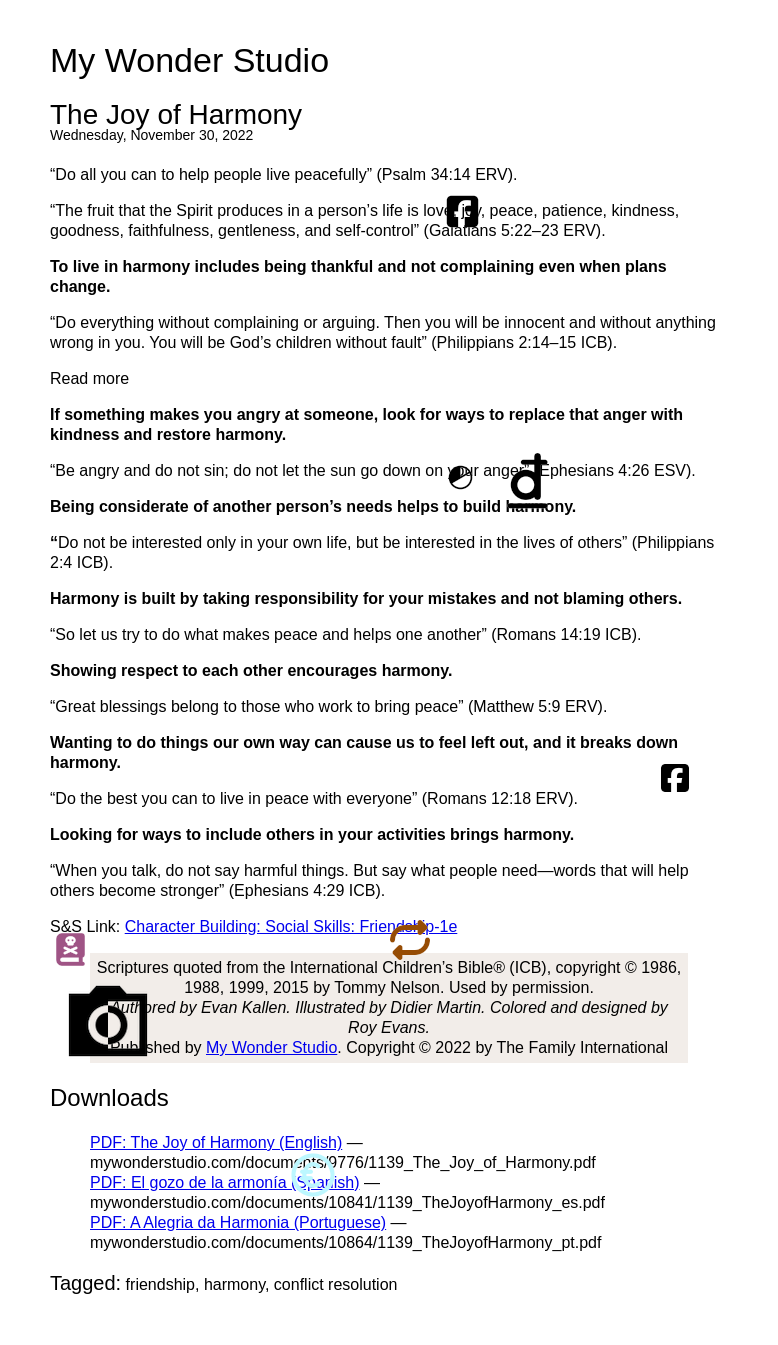  I want to click on link to facebook profile or page, so click(462, 211).